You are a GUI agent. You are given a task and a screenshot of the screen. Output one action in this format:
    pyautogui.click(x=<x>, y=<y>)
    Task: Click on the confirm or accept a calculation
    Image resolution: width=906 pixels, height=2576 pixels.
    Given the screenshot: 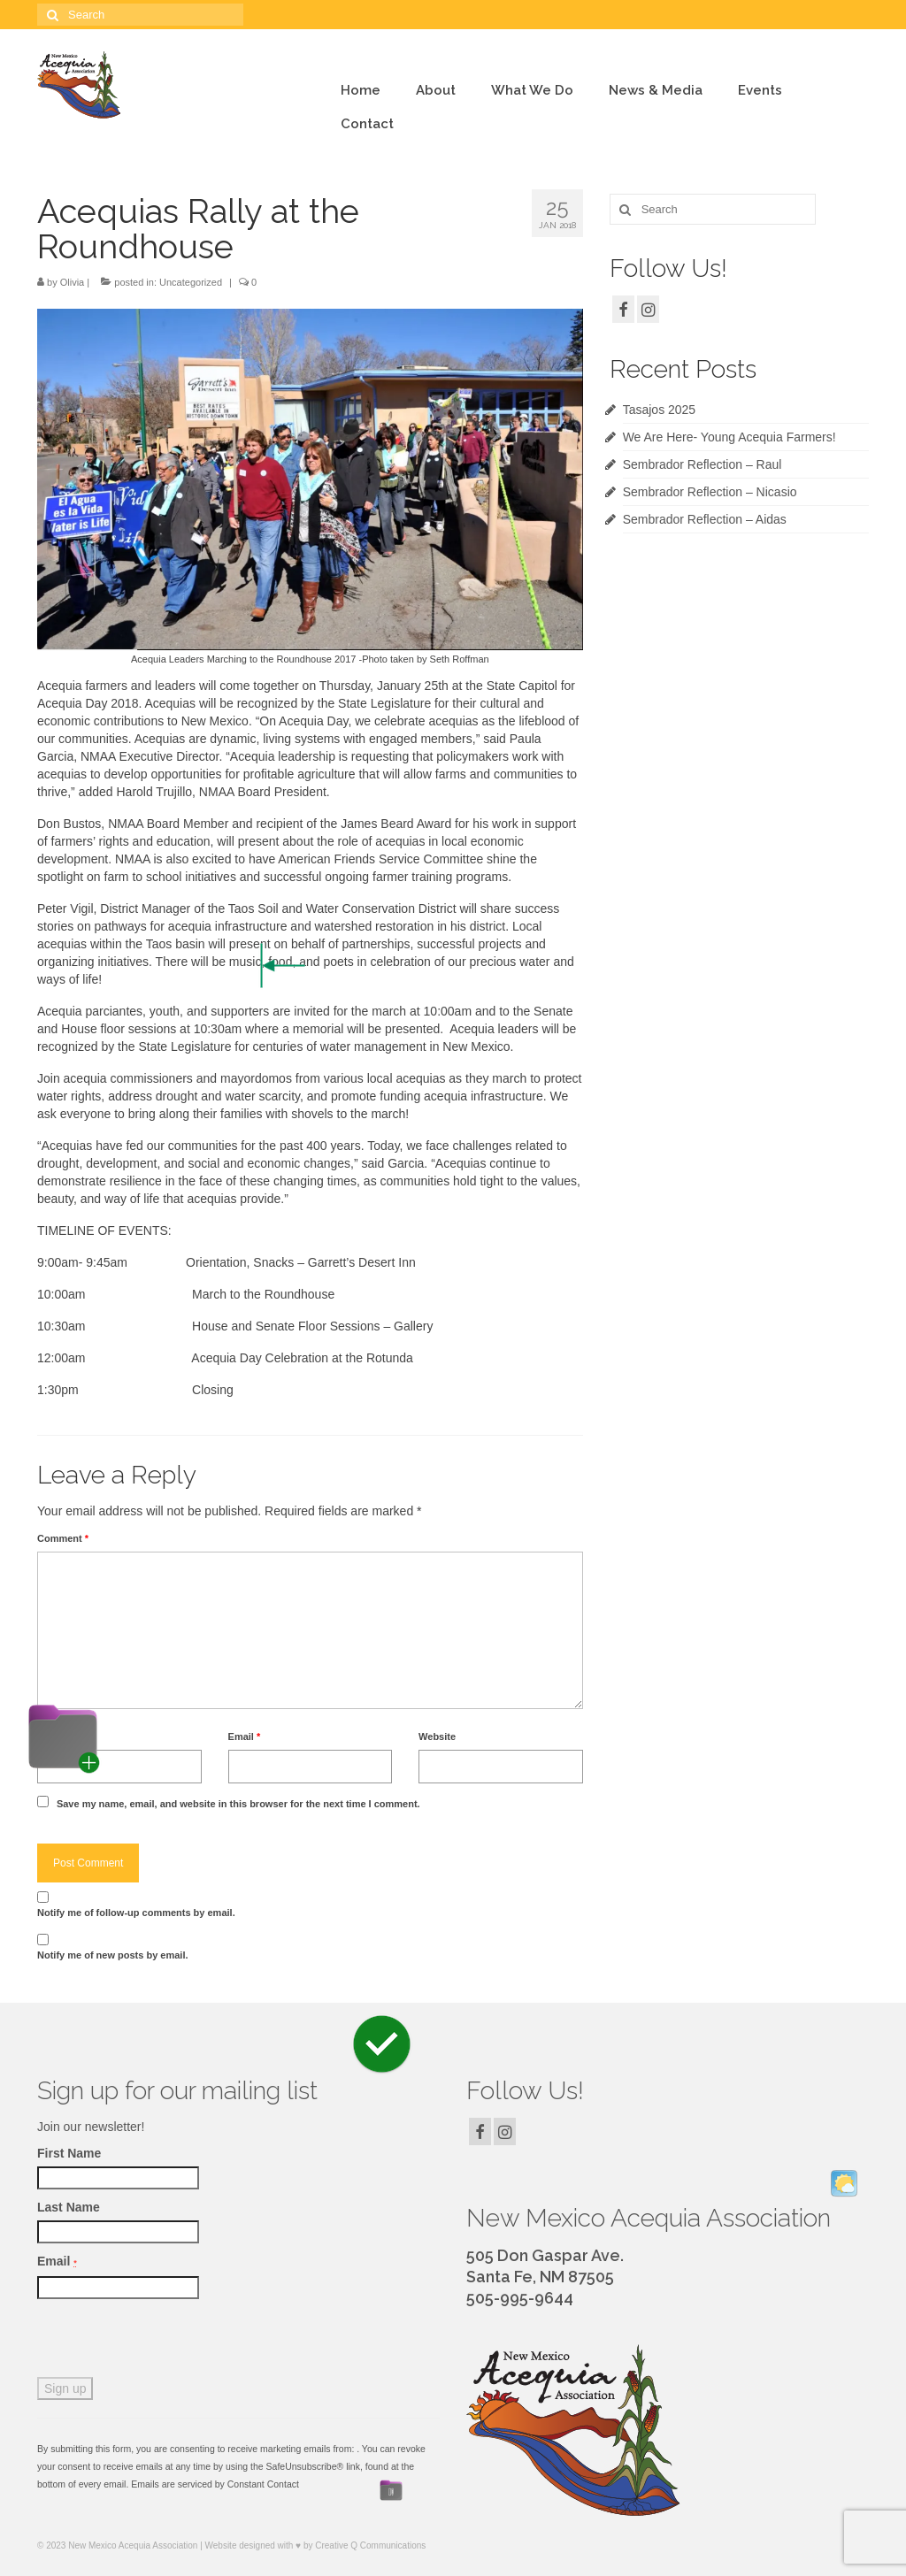 What is the action you would take?
    pyautogui.click(x=381, y=2043)
    